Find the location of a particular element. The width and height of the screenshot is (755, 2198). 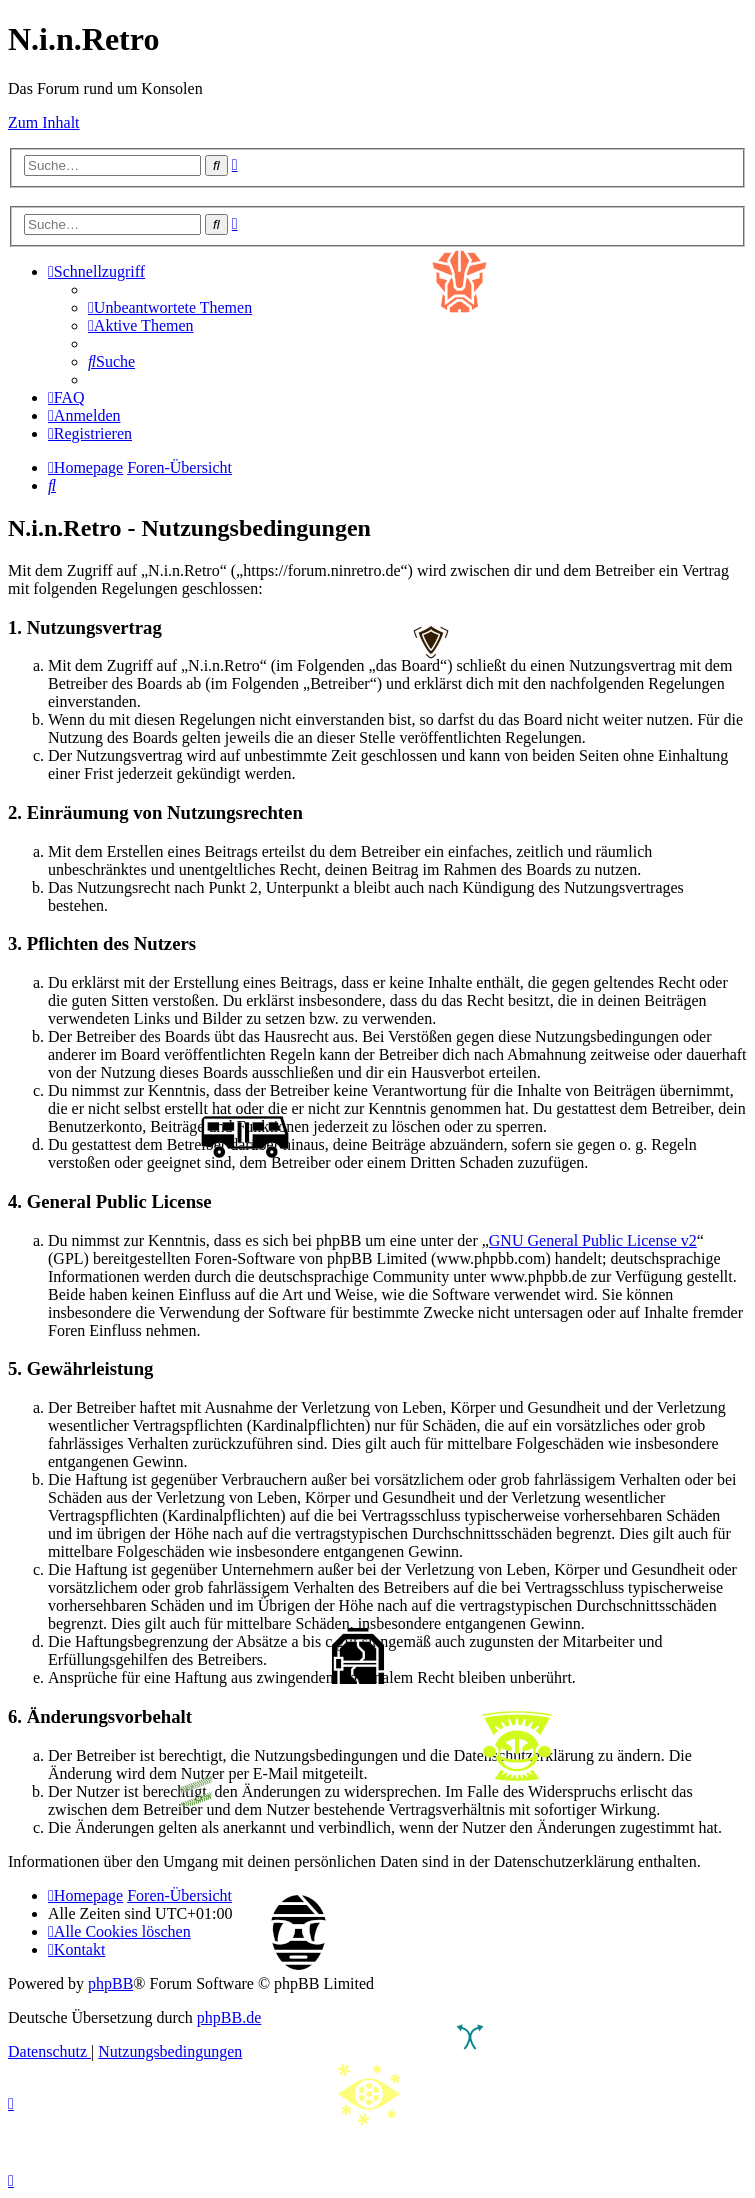

split or divide content into multiple paths is located at coordinates (470, 2037).